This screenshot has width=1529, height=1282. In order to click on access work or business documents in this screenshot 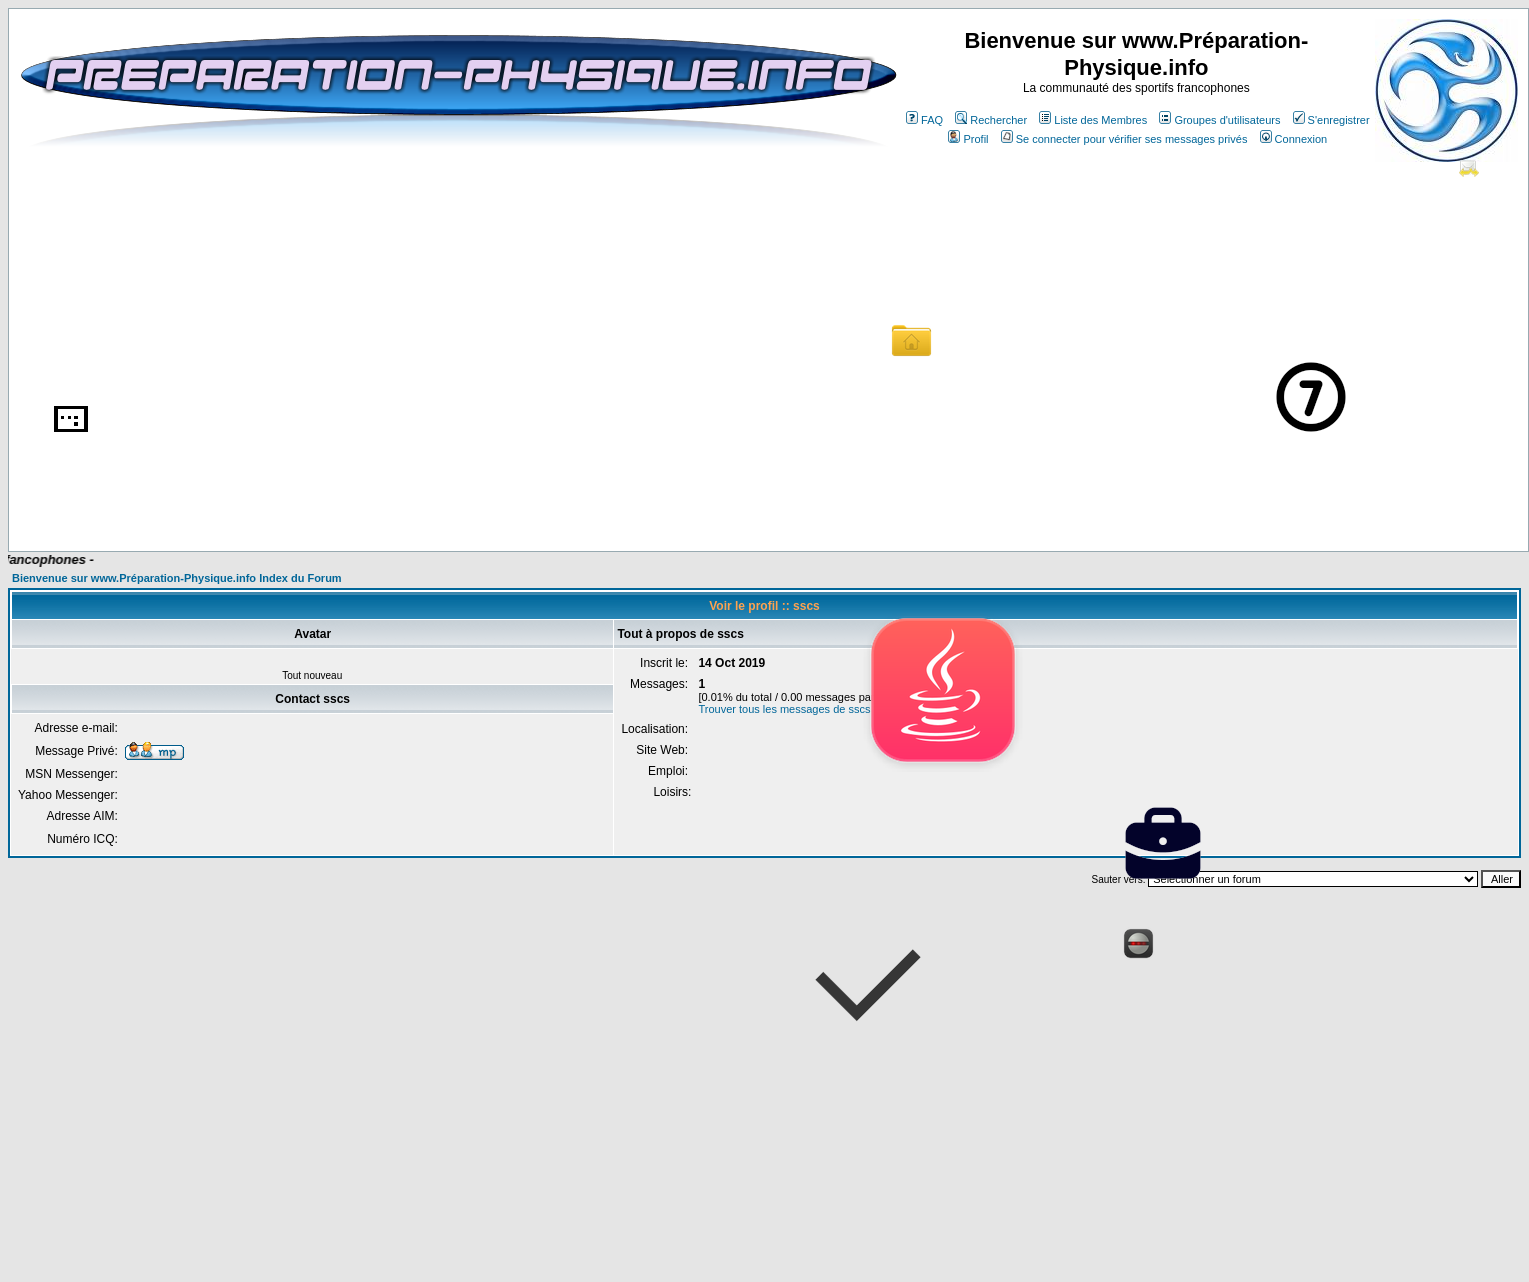, I will do `click(1163, 845)`.